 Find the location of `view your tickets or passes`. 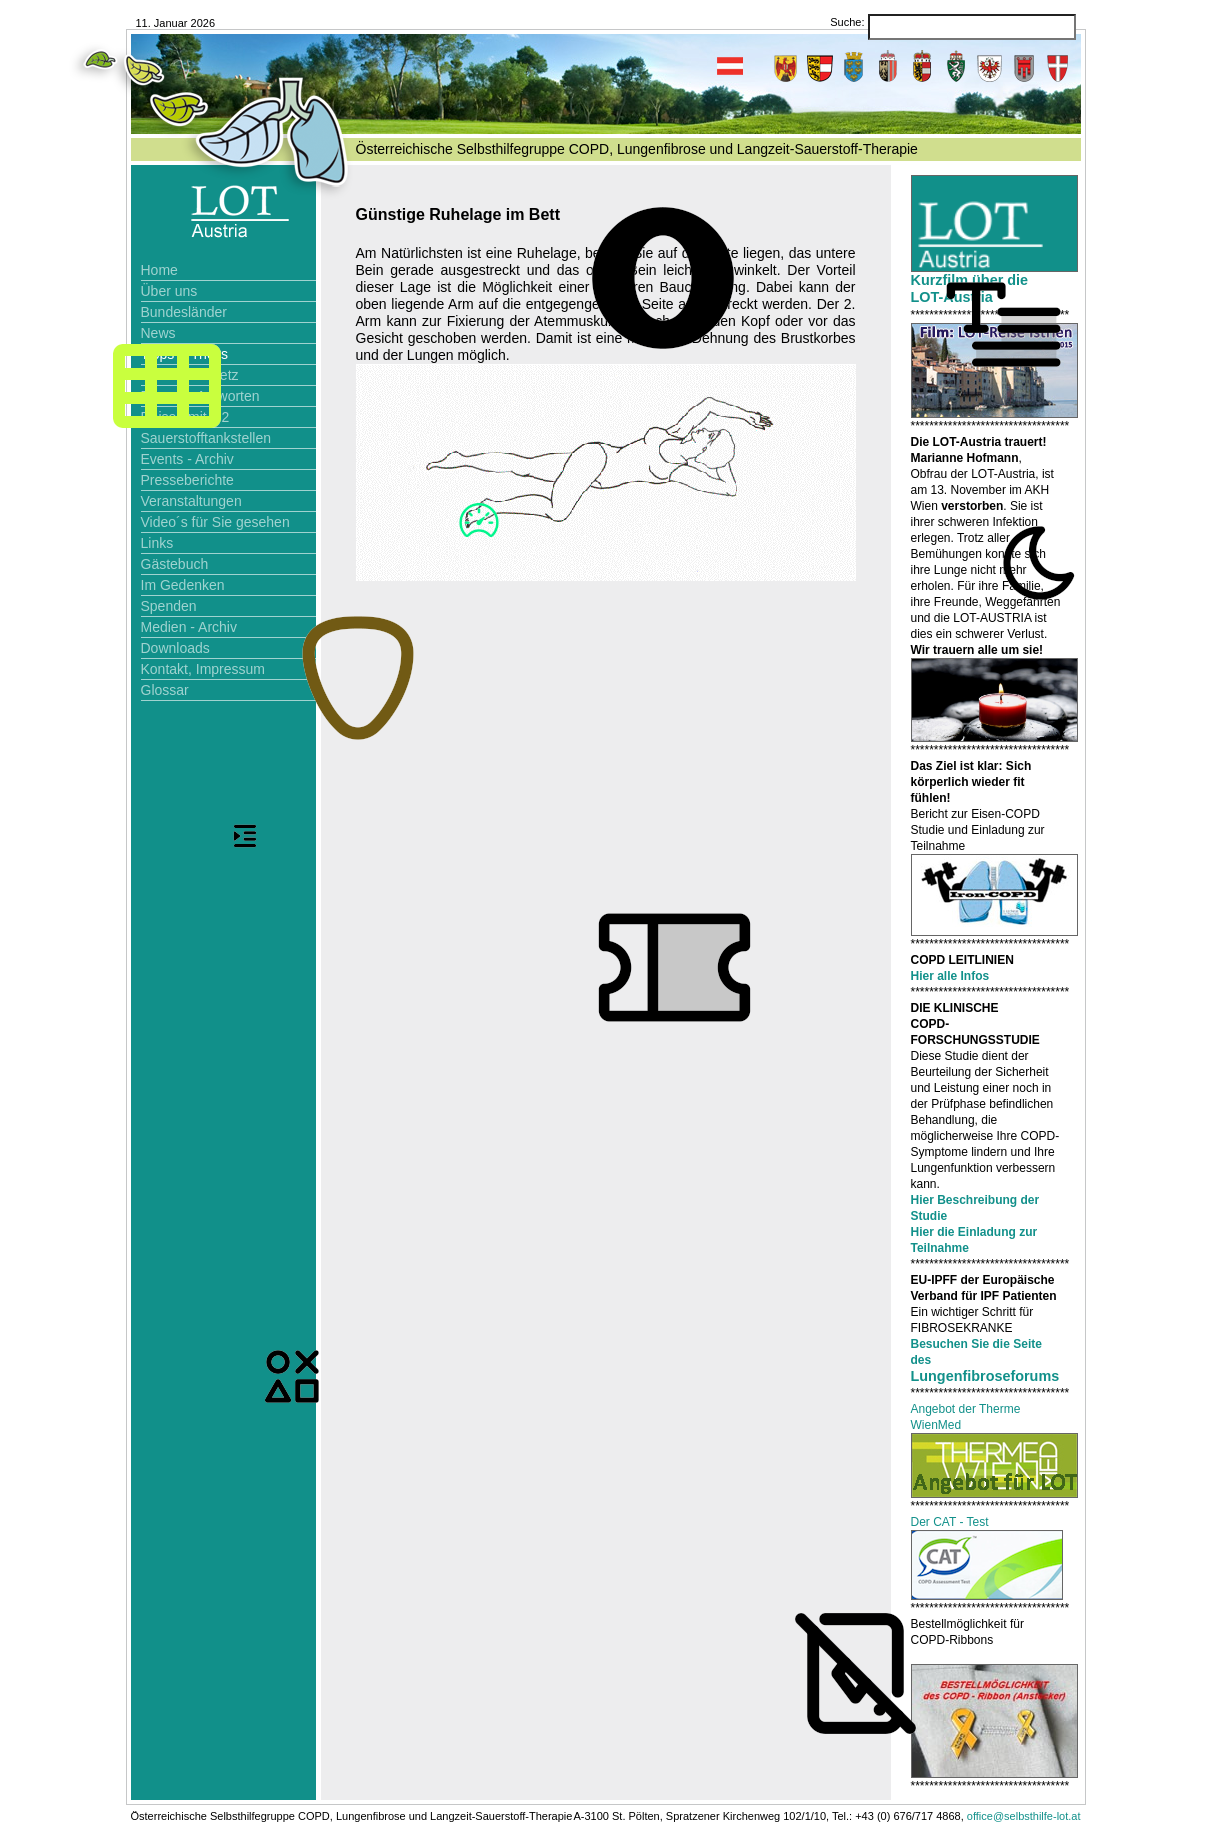

view your tickets or passes is located at coordinates (674, 967).